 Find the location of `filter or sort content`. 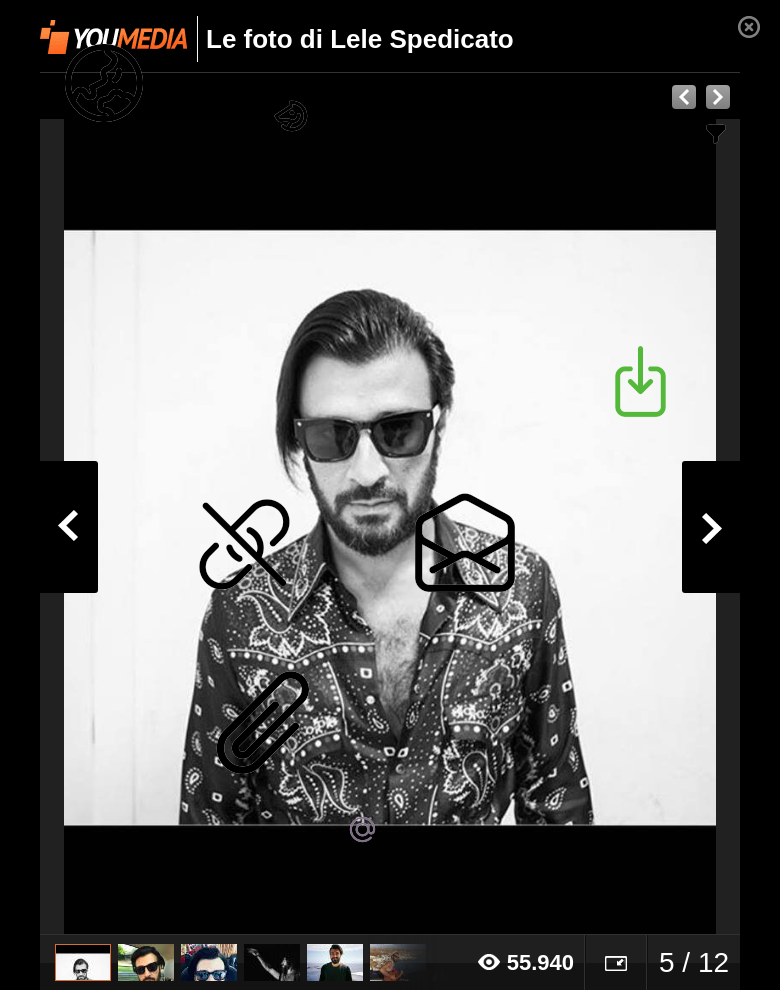

filter or sort content is located at coordinates (716, 134).